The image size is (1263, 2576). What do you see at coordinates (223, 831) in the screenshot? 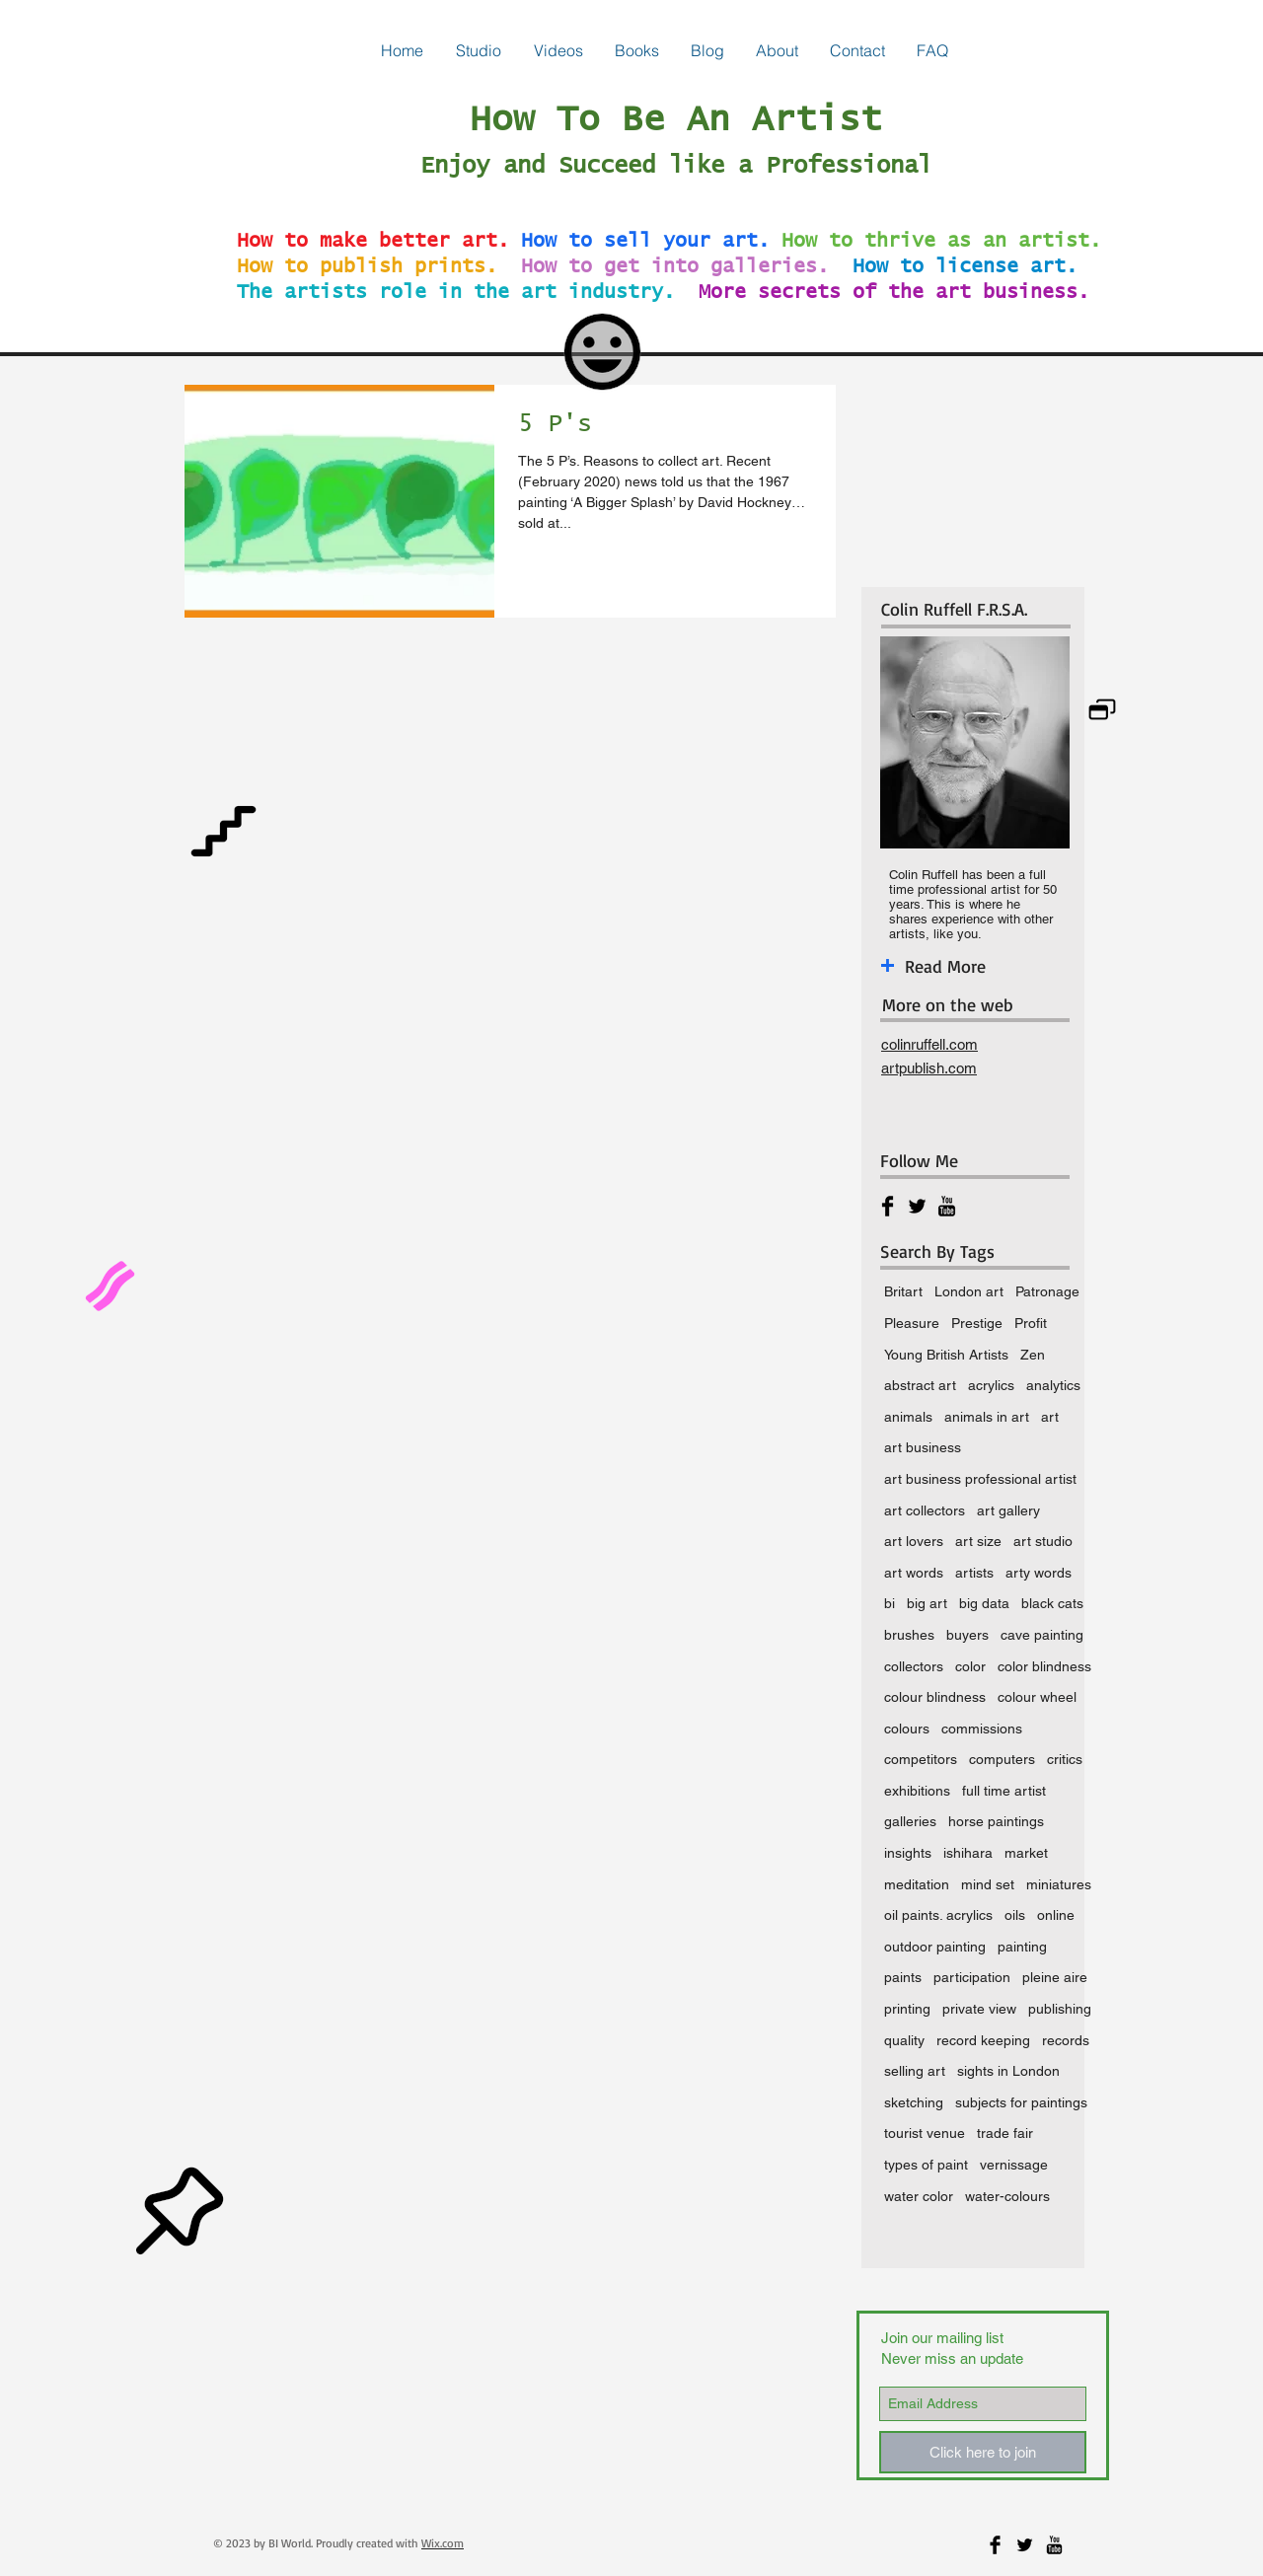
I see `indicates stairs or stairwell access` at bounding box center [223, 831].